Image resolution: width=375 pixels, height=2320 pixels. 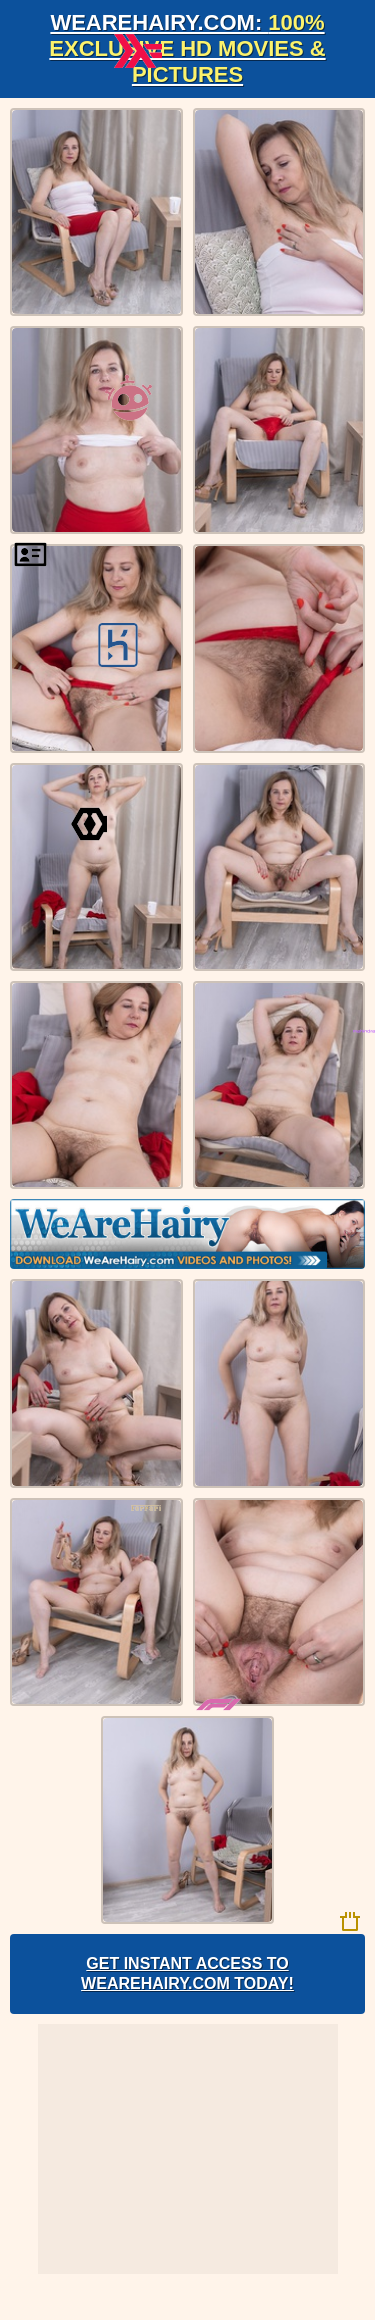 I want to click on indicates Haskell programming language, so click(x=138, y=51).